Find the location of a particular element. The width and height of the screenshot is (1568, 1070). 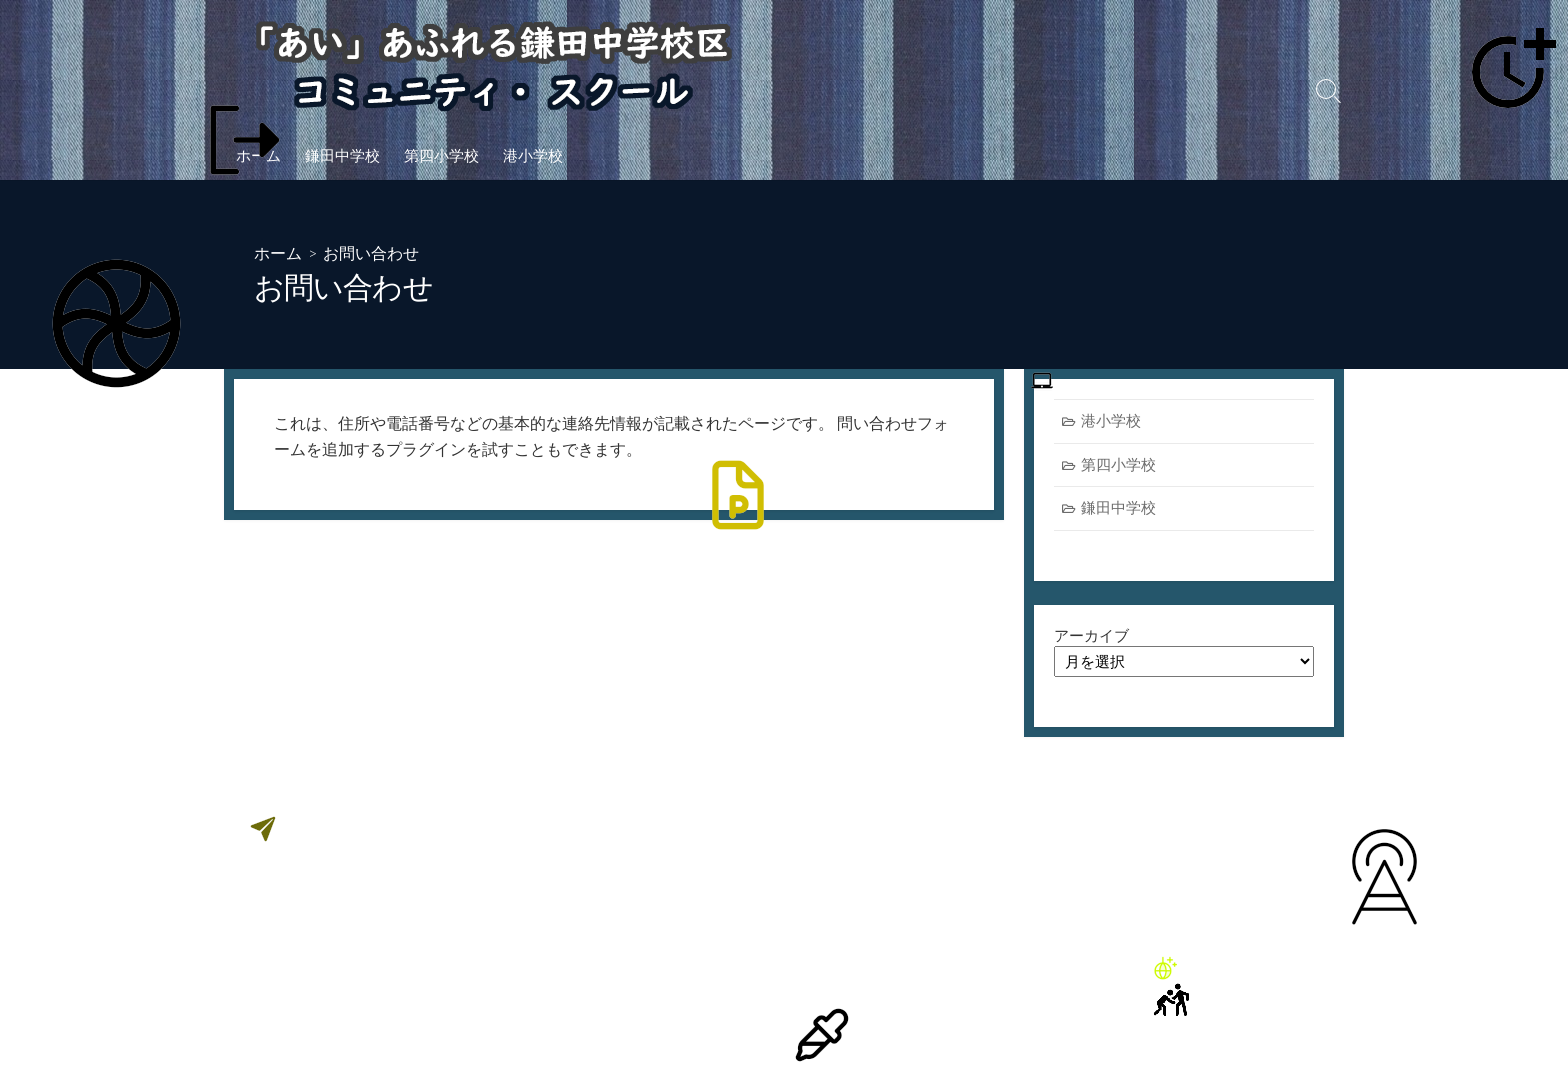

indicates loading or processing in progress is located at coordinates (116, 323).